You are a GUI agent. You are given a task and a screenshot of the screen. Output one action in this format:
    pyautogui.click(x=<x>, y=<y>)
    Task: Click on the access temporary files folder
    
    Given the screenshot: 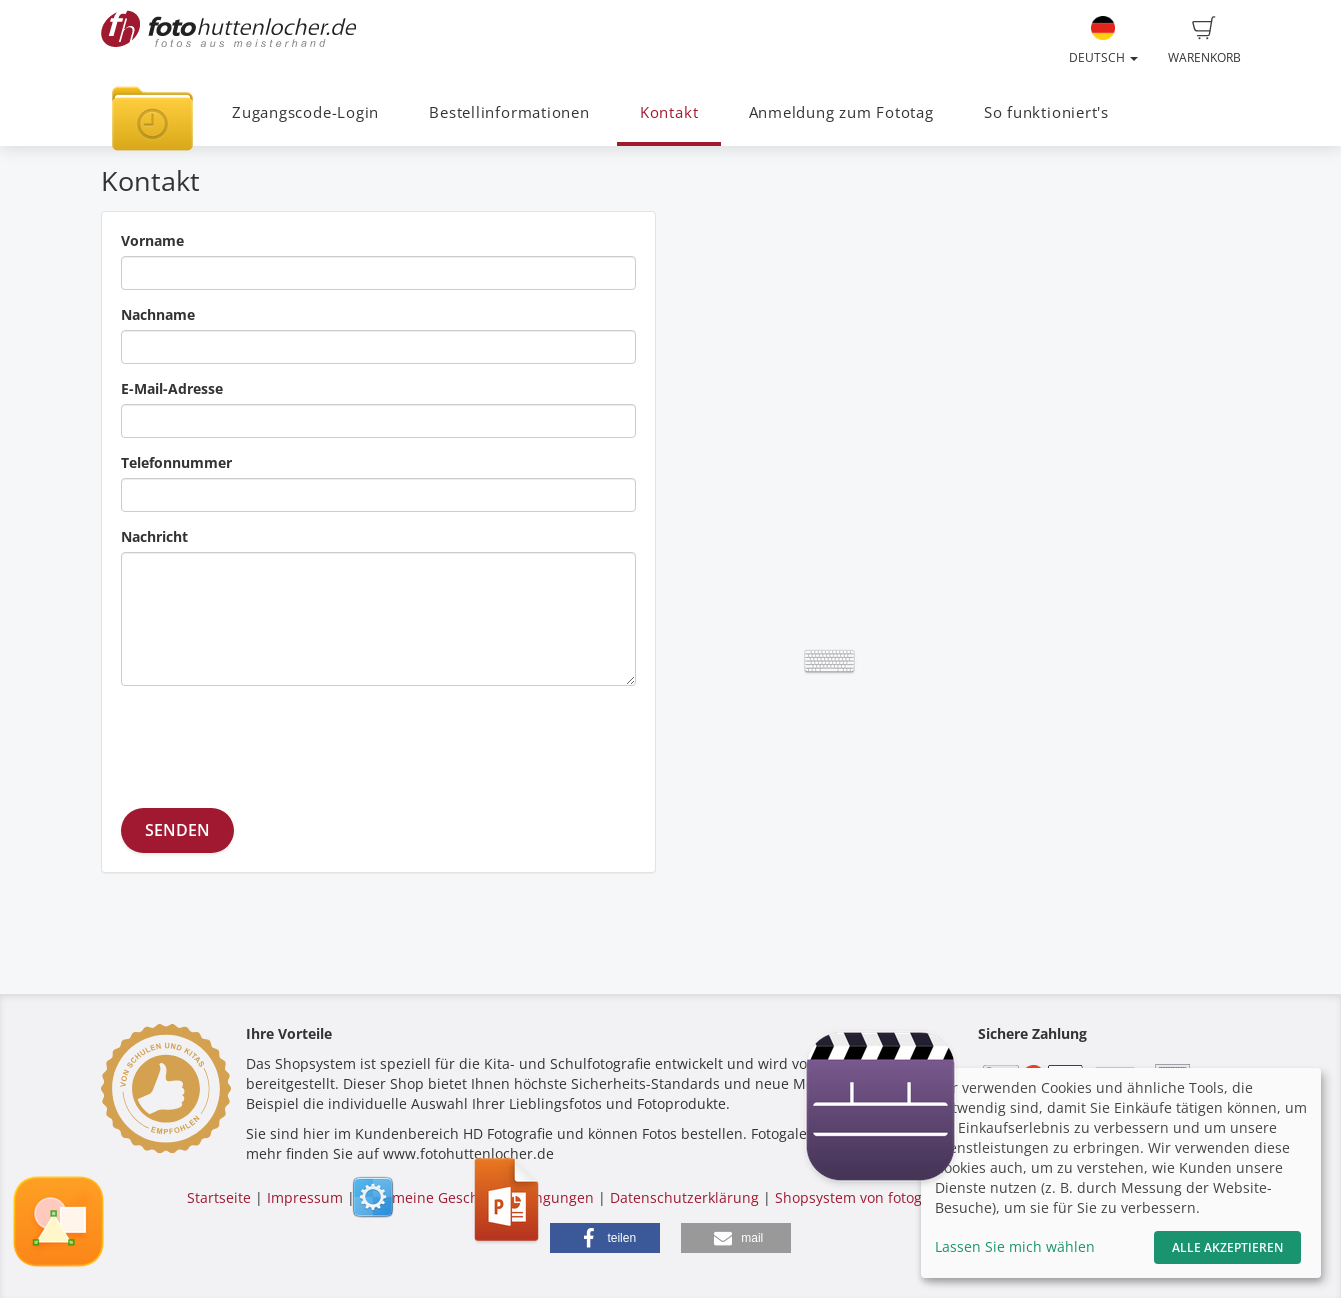 What is the action you would take?
    pyautogui.click(x=152, y=118)
    